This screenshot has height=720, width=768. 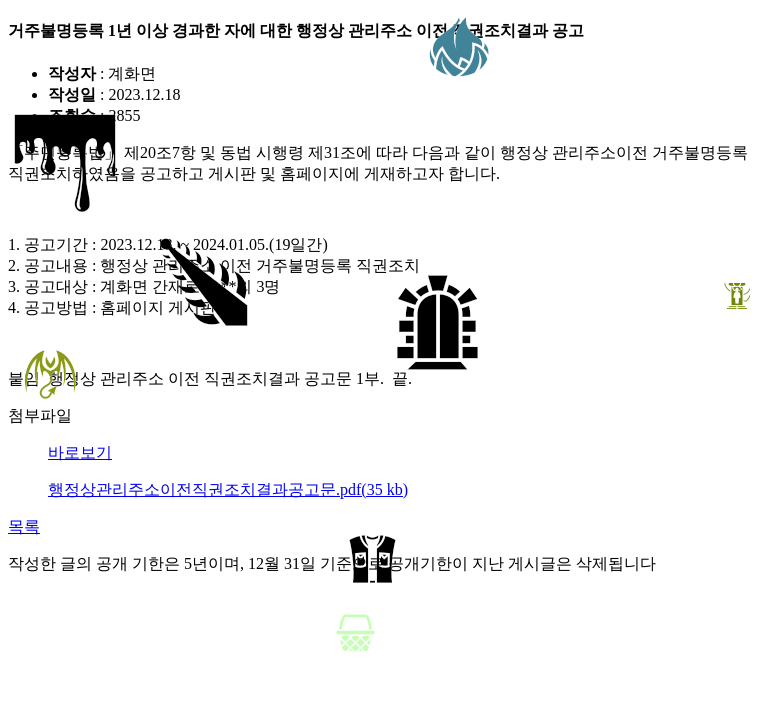 I want to click on view your shopping basket, so click(x=355, y=632).